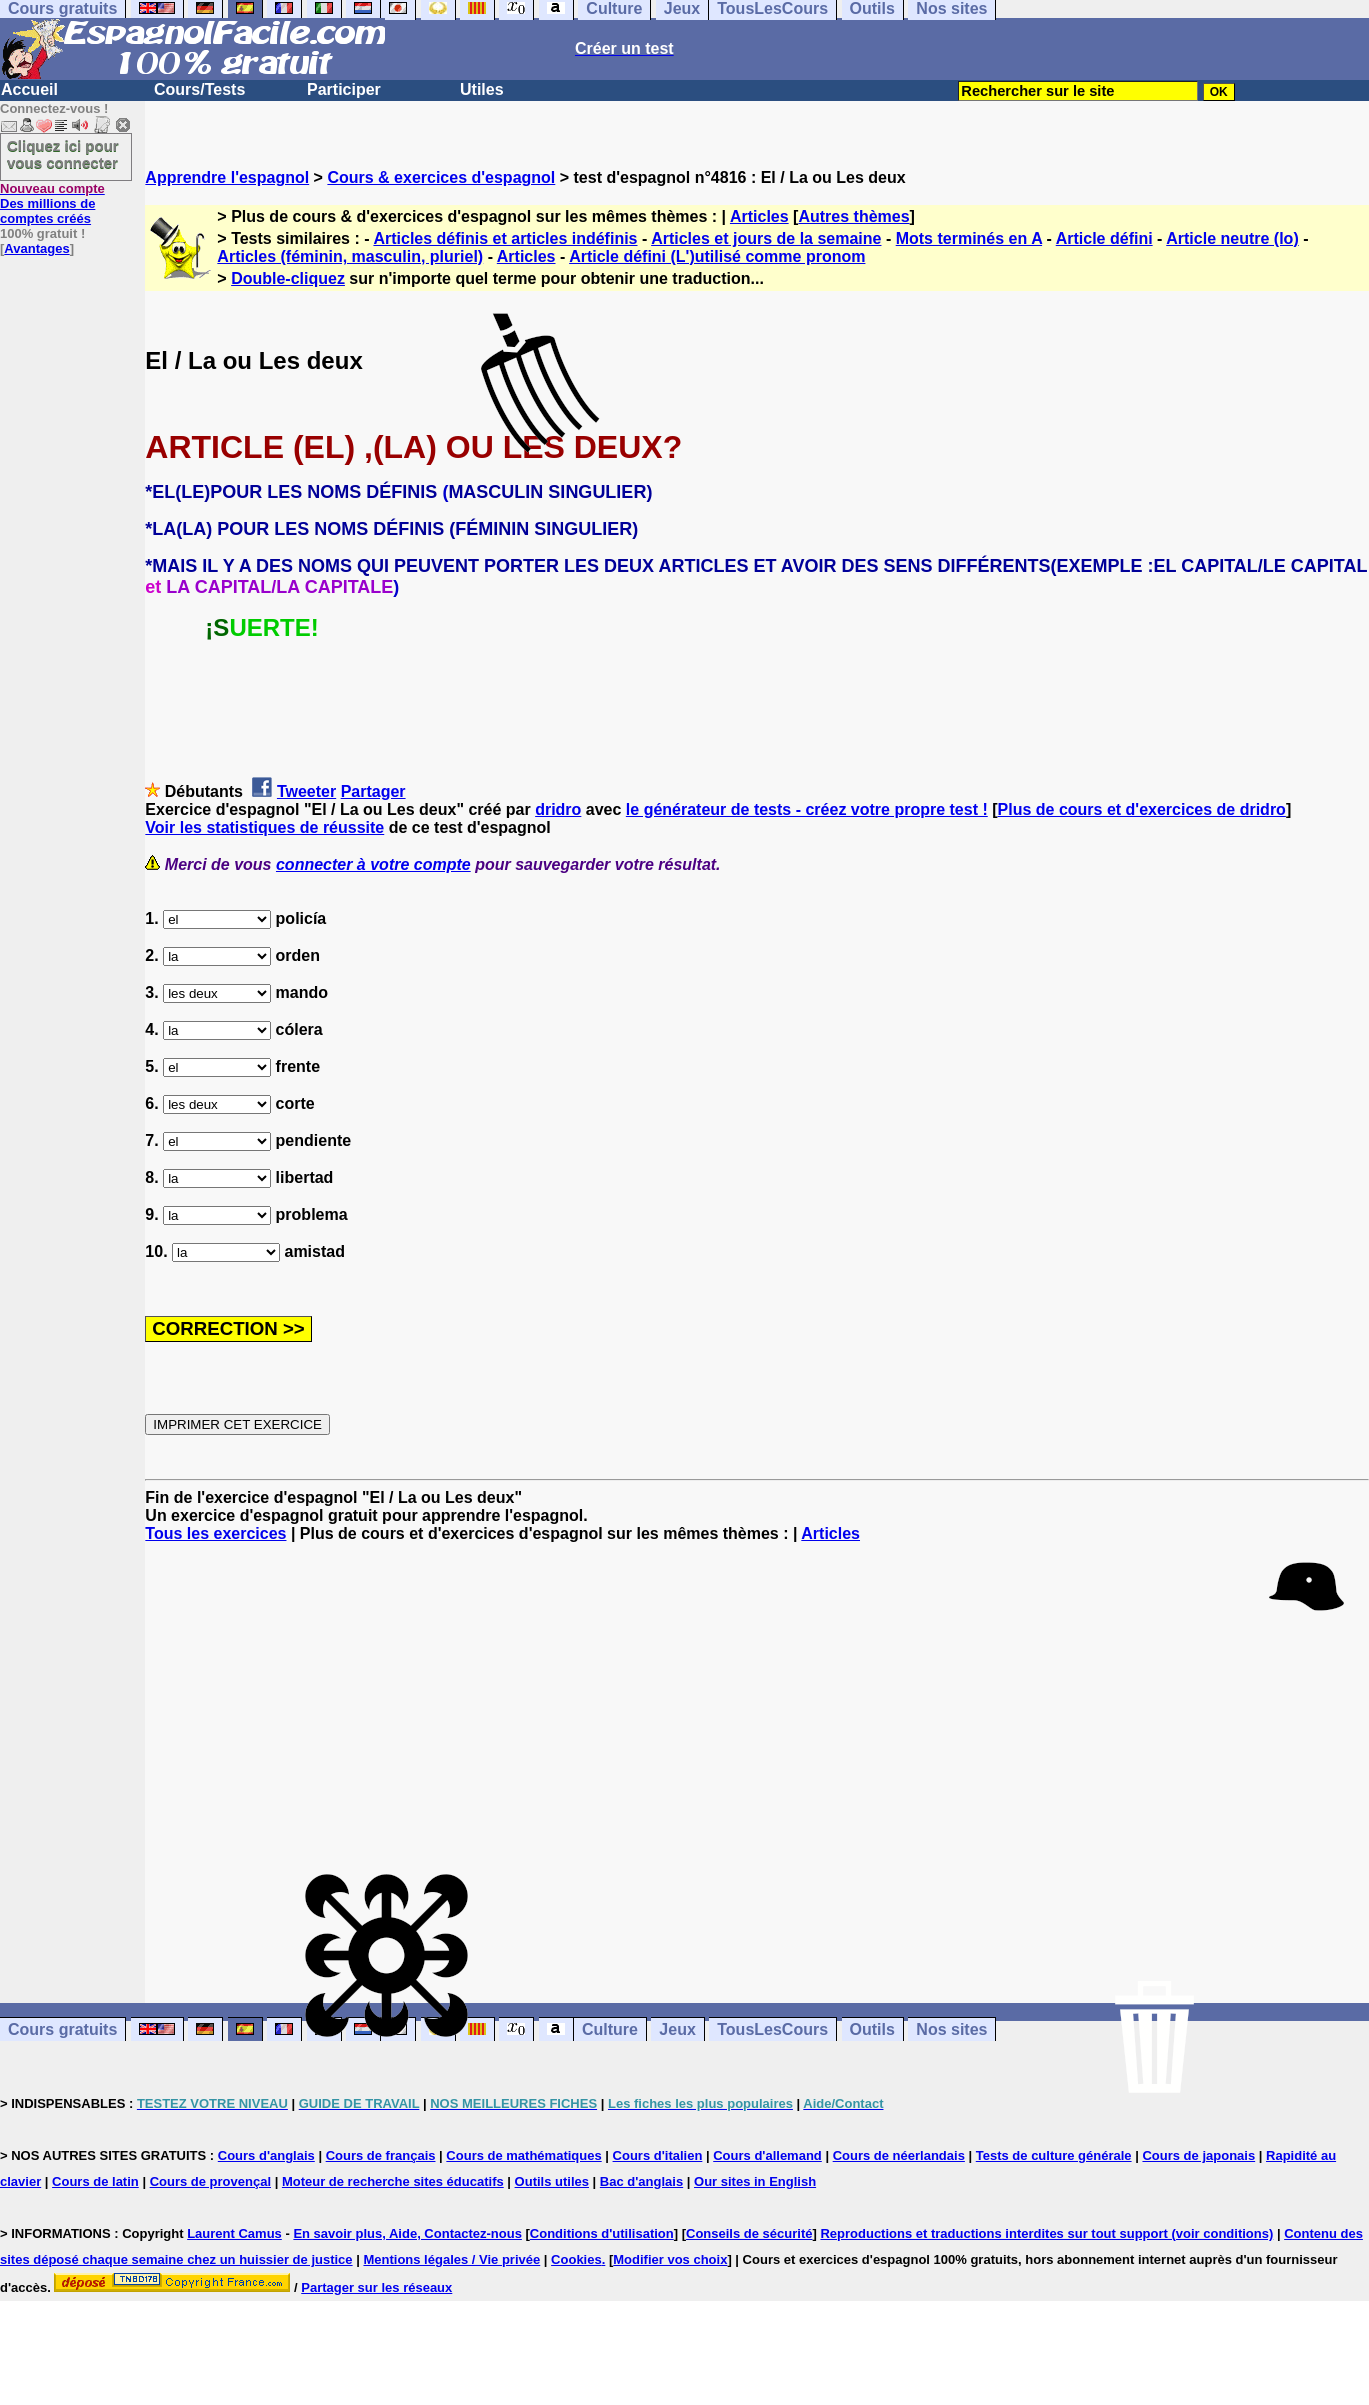 This screenshot has height=2405, width=1369. What do you see at coordinates (1154, 2025) in the screenshot?
I see `delete selected item` at bounding box center [1154, 2025].